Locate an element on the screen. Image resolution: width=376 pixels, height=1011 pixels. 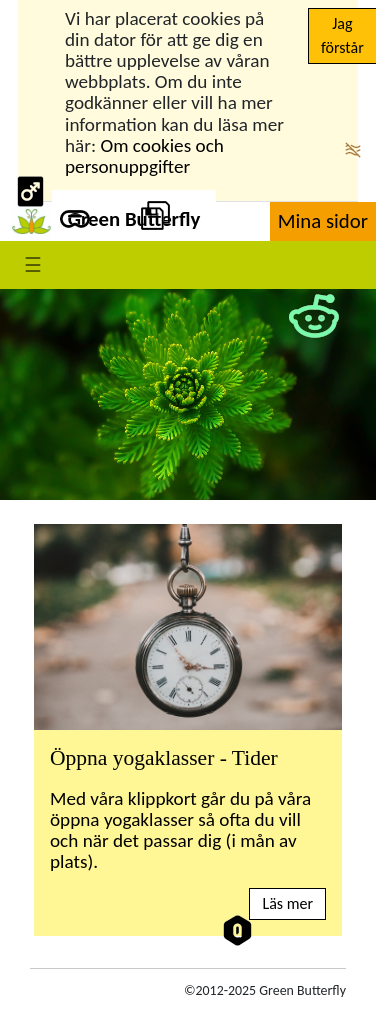
disable water ripple effect is located at coordinates (353, 150).